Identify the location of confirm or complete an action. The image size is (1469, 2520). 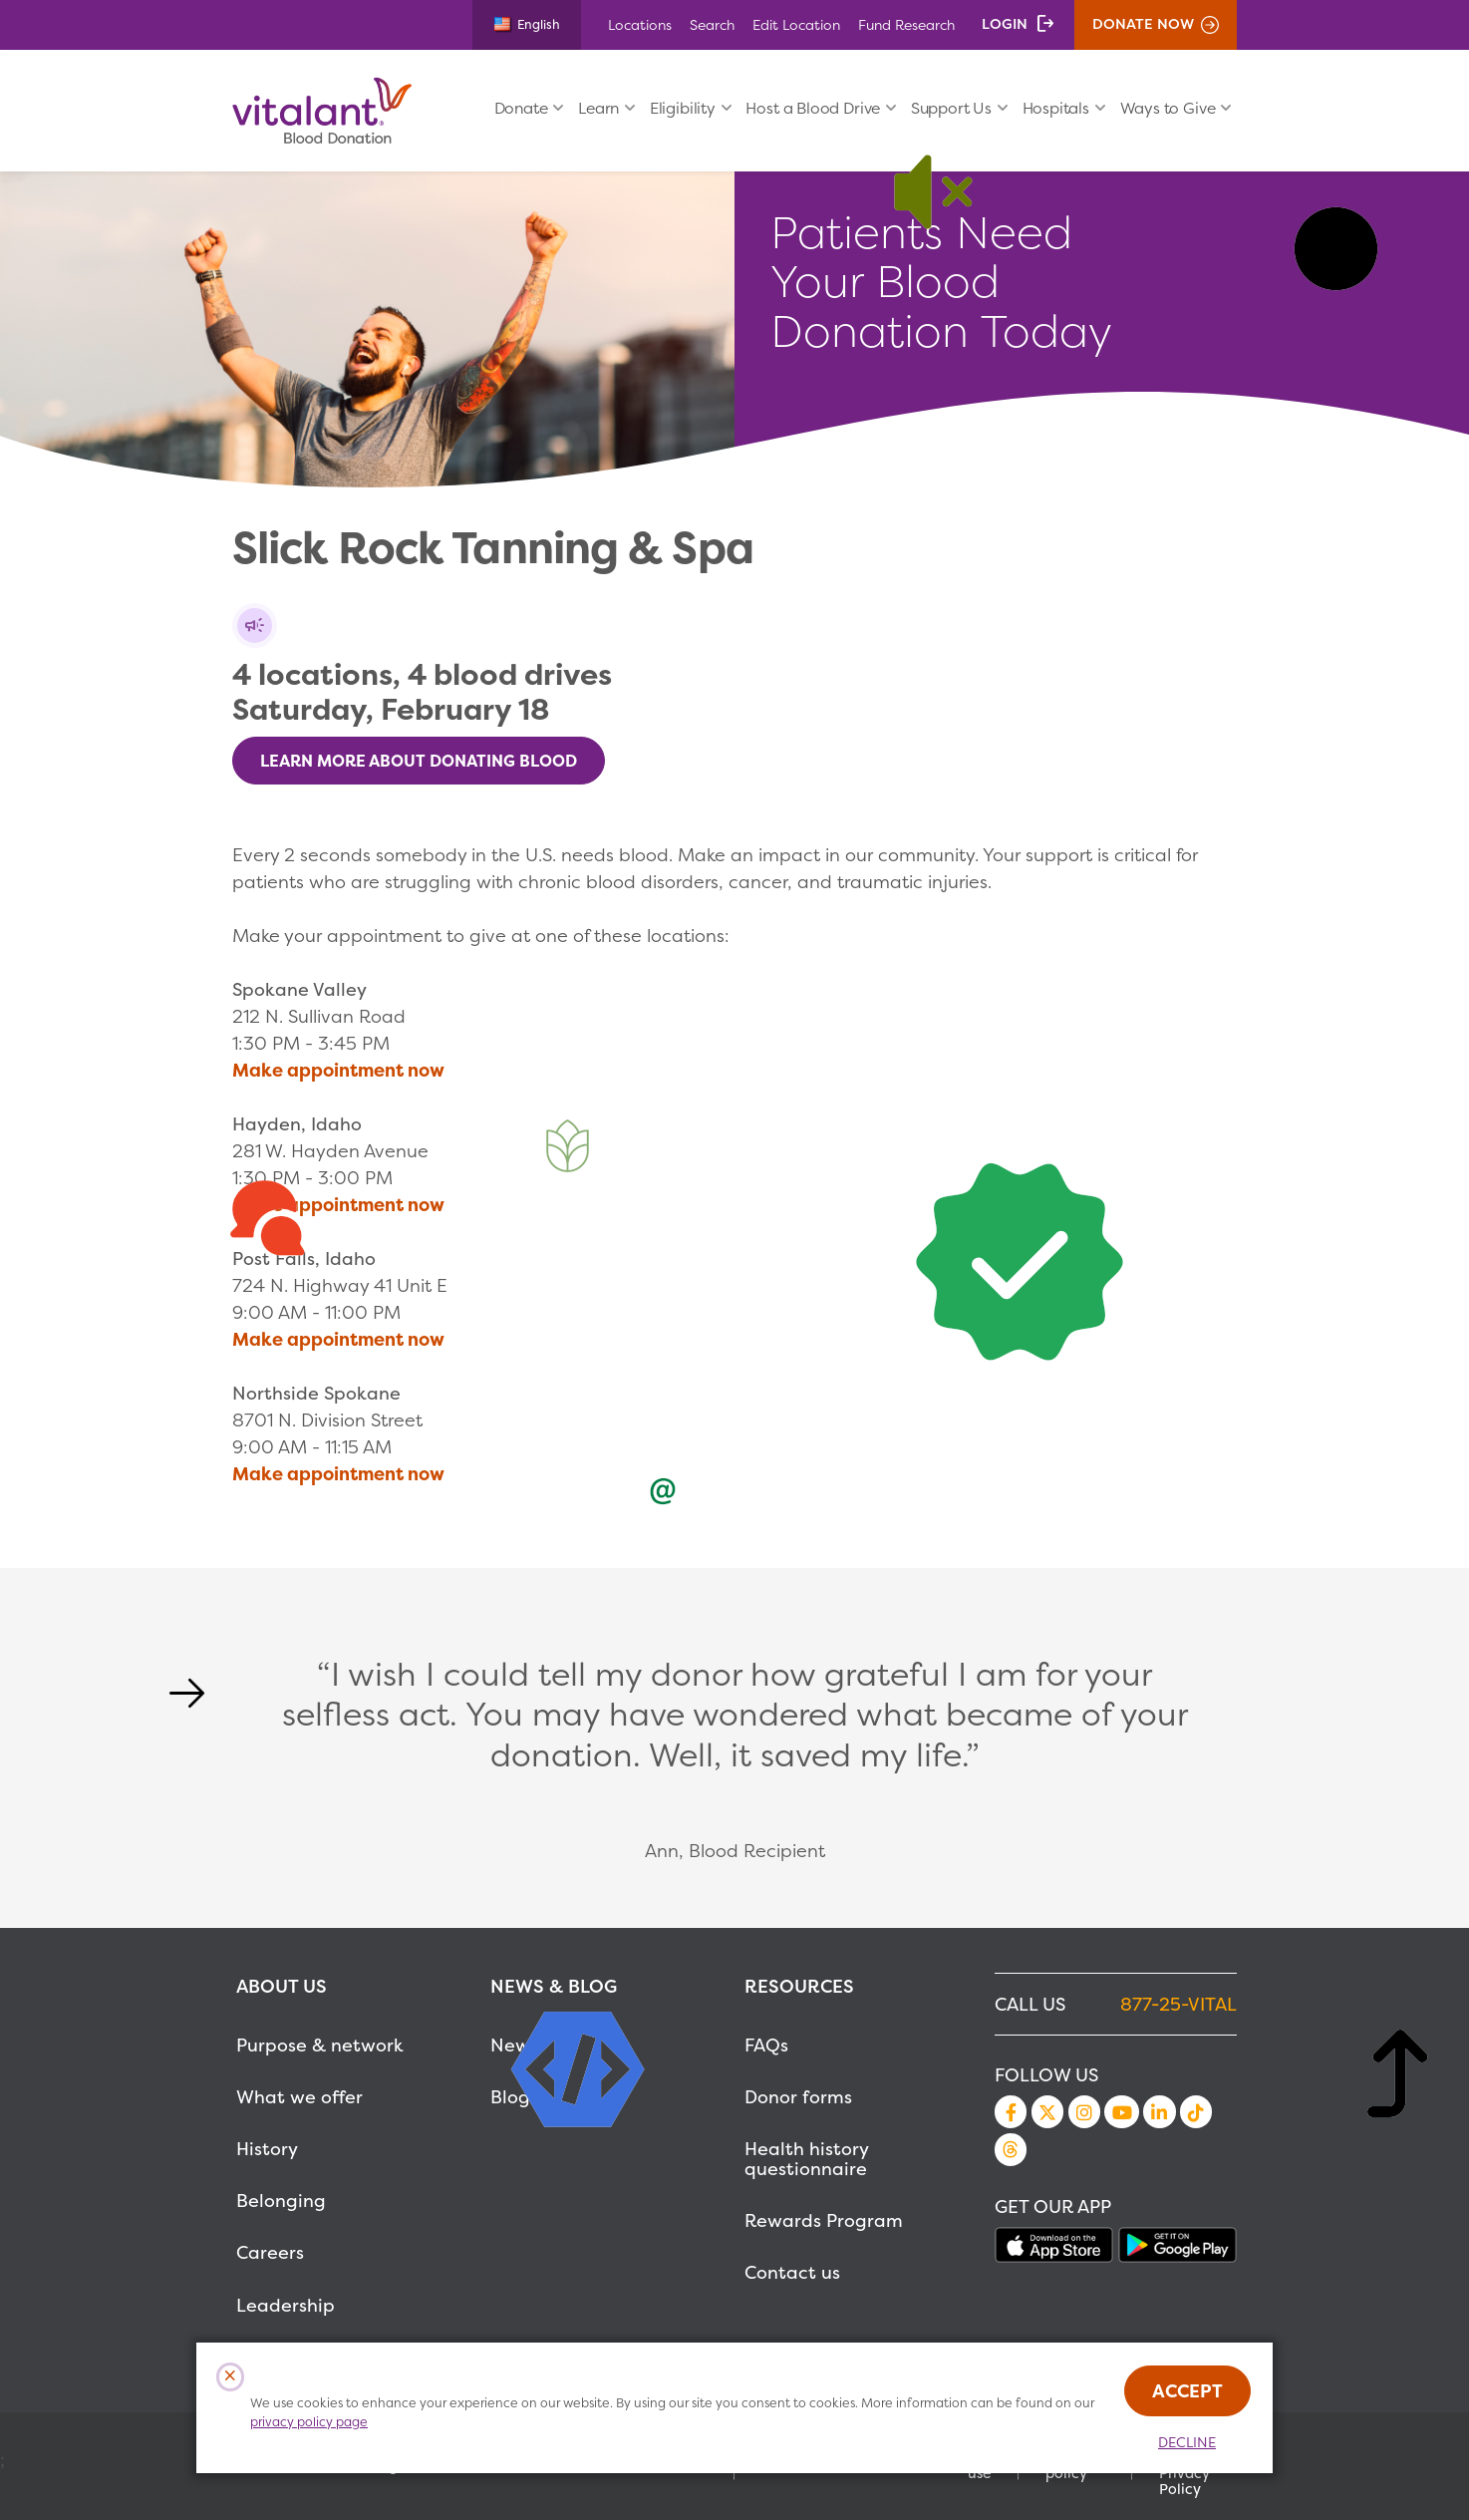
(1335, 248).